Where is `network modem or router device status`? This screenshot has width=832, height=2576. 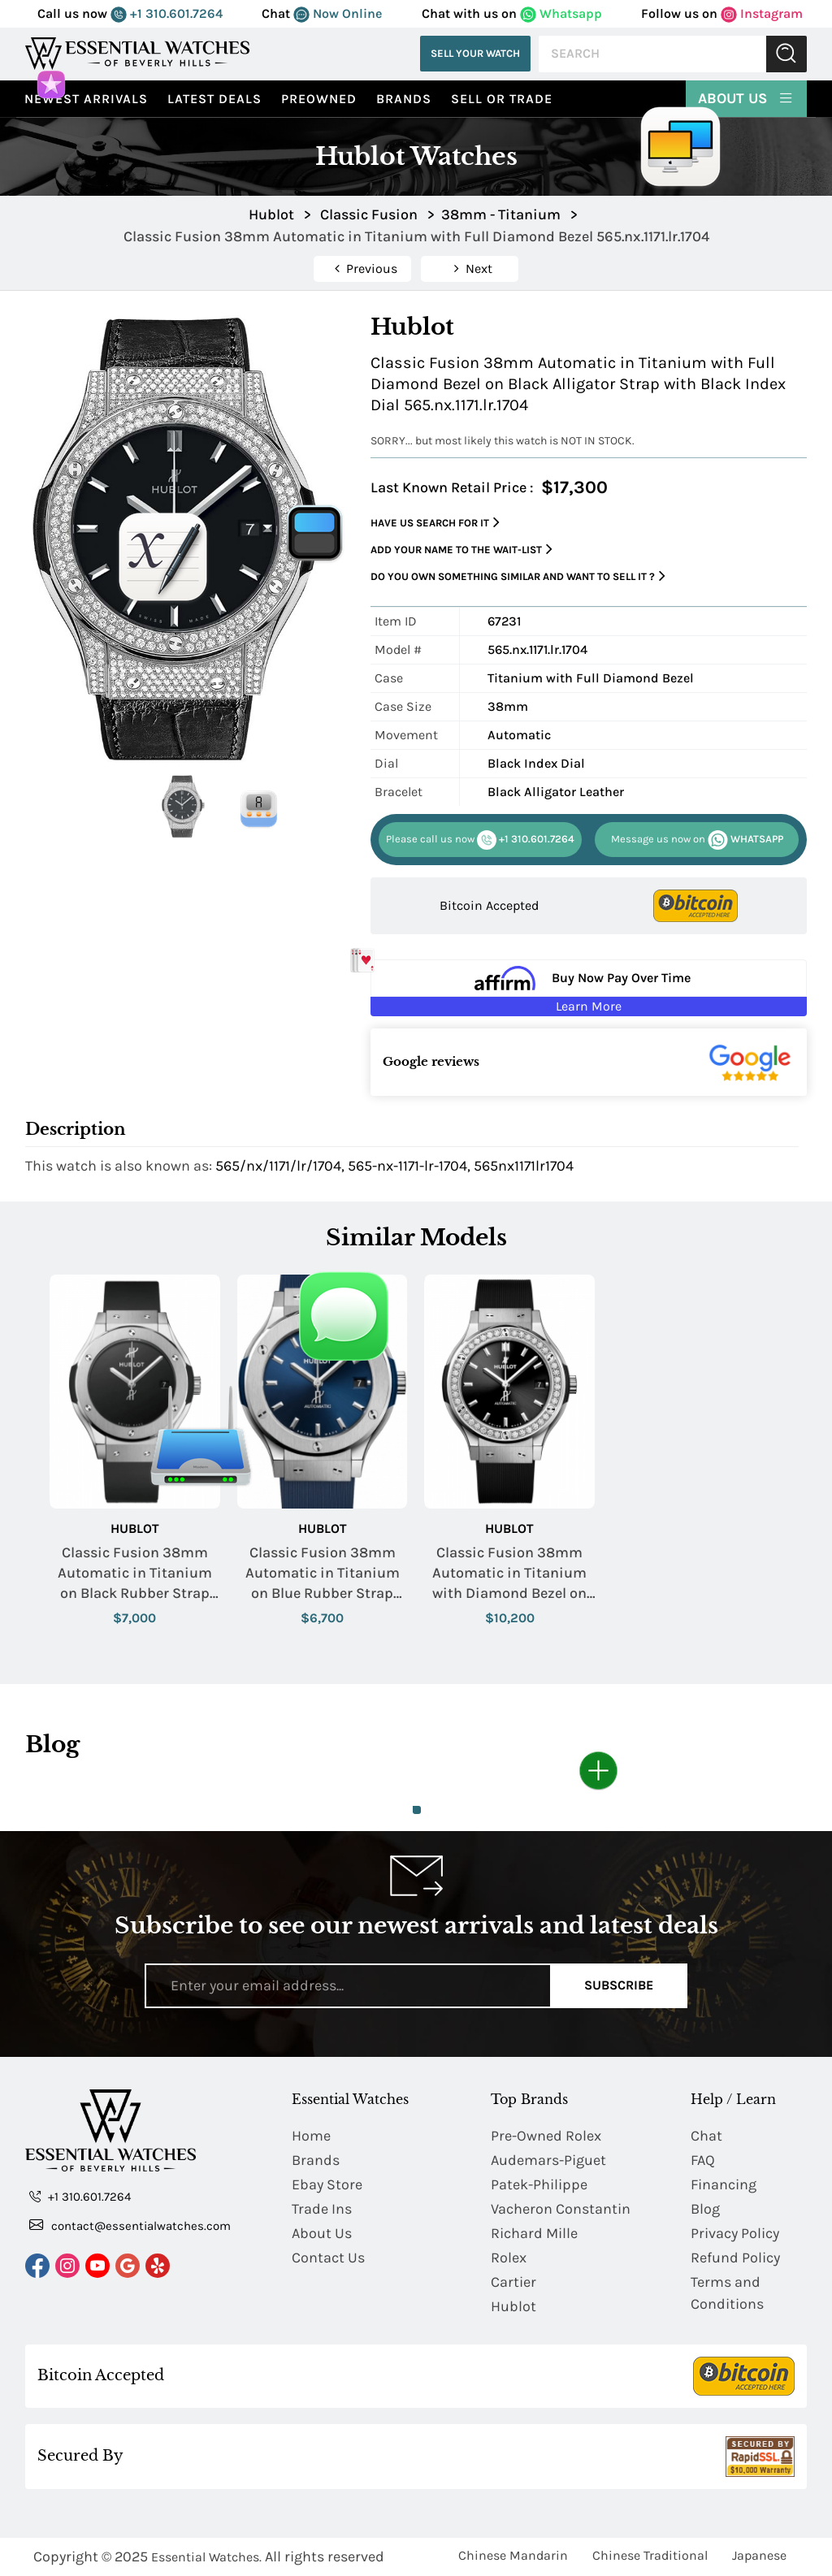 network modem or router device status is located at coordinates (201, 1435).